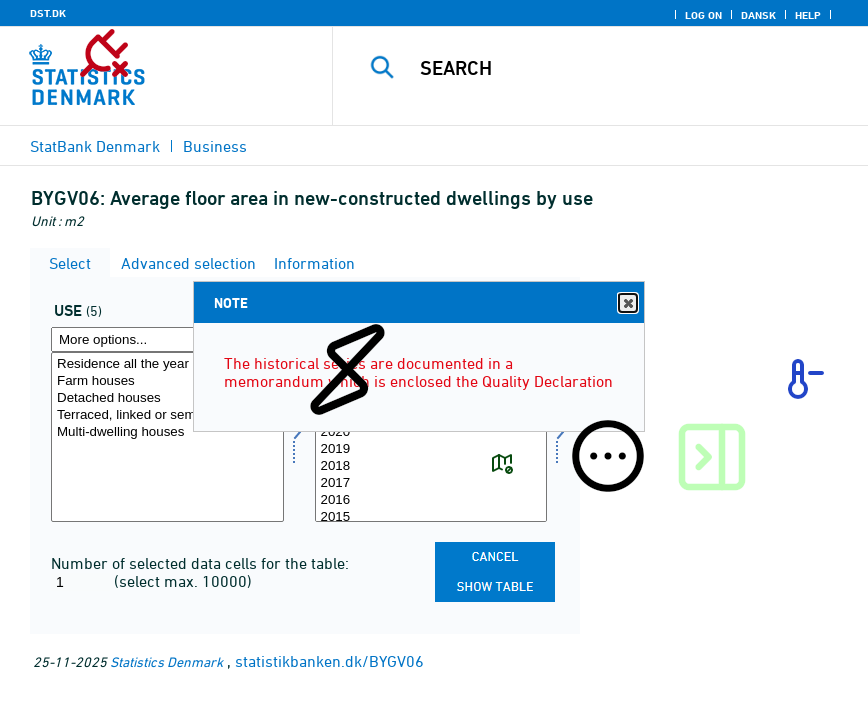 The height and width of the screenshot is (720, 868). What do you see at coordinates (347, 369) in the screenshot?
I see `access THORChain cryptocurrency services` at bounding box center [347, 369].